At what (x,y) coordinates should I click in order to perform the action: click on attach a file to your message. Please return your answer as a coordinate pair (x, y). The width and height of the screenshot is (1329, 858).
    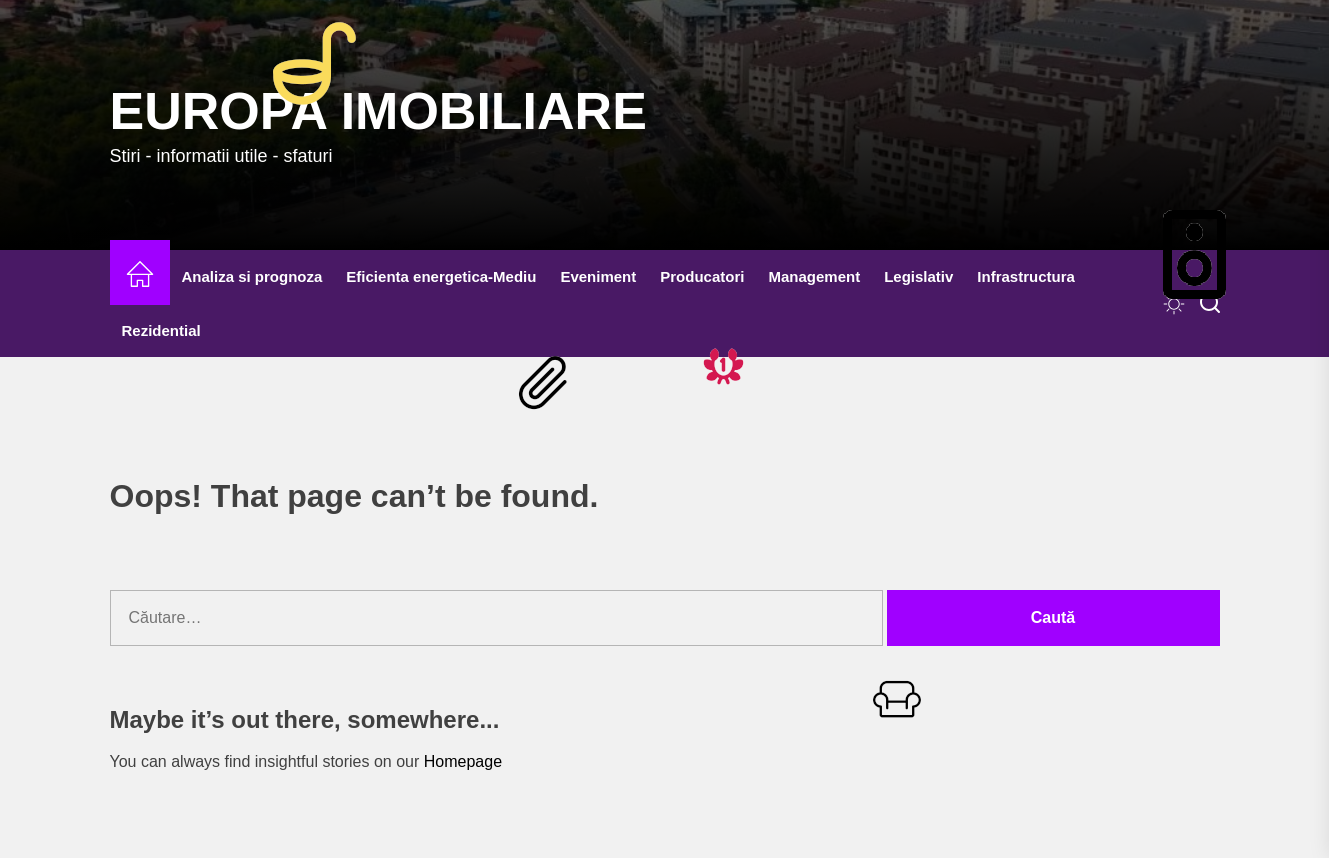
    Looking at the image, I should click on (542, 383).